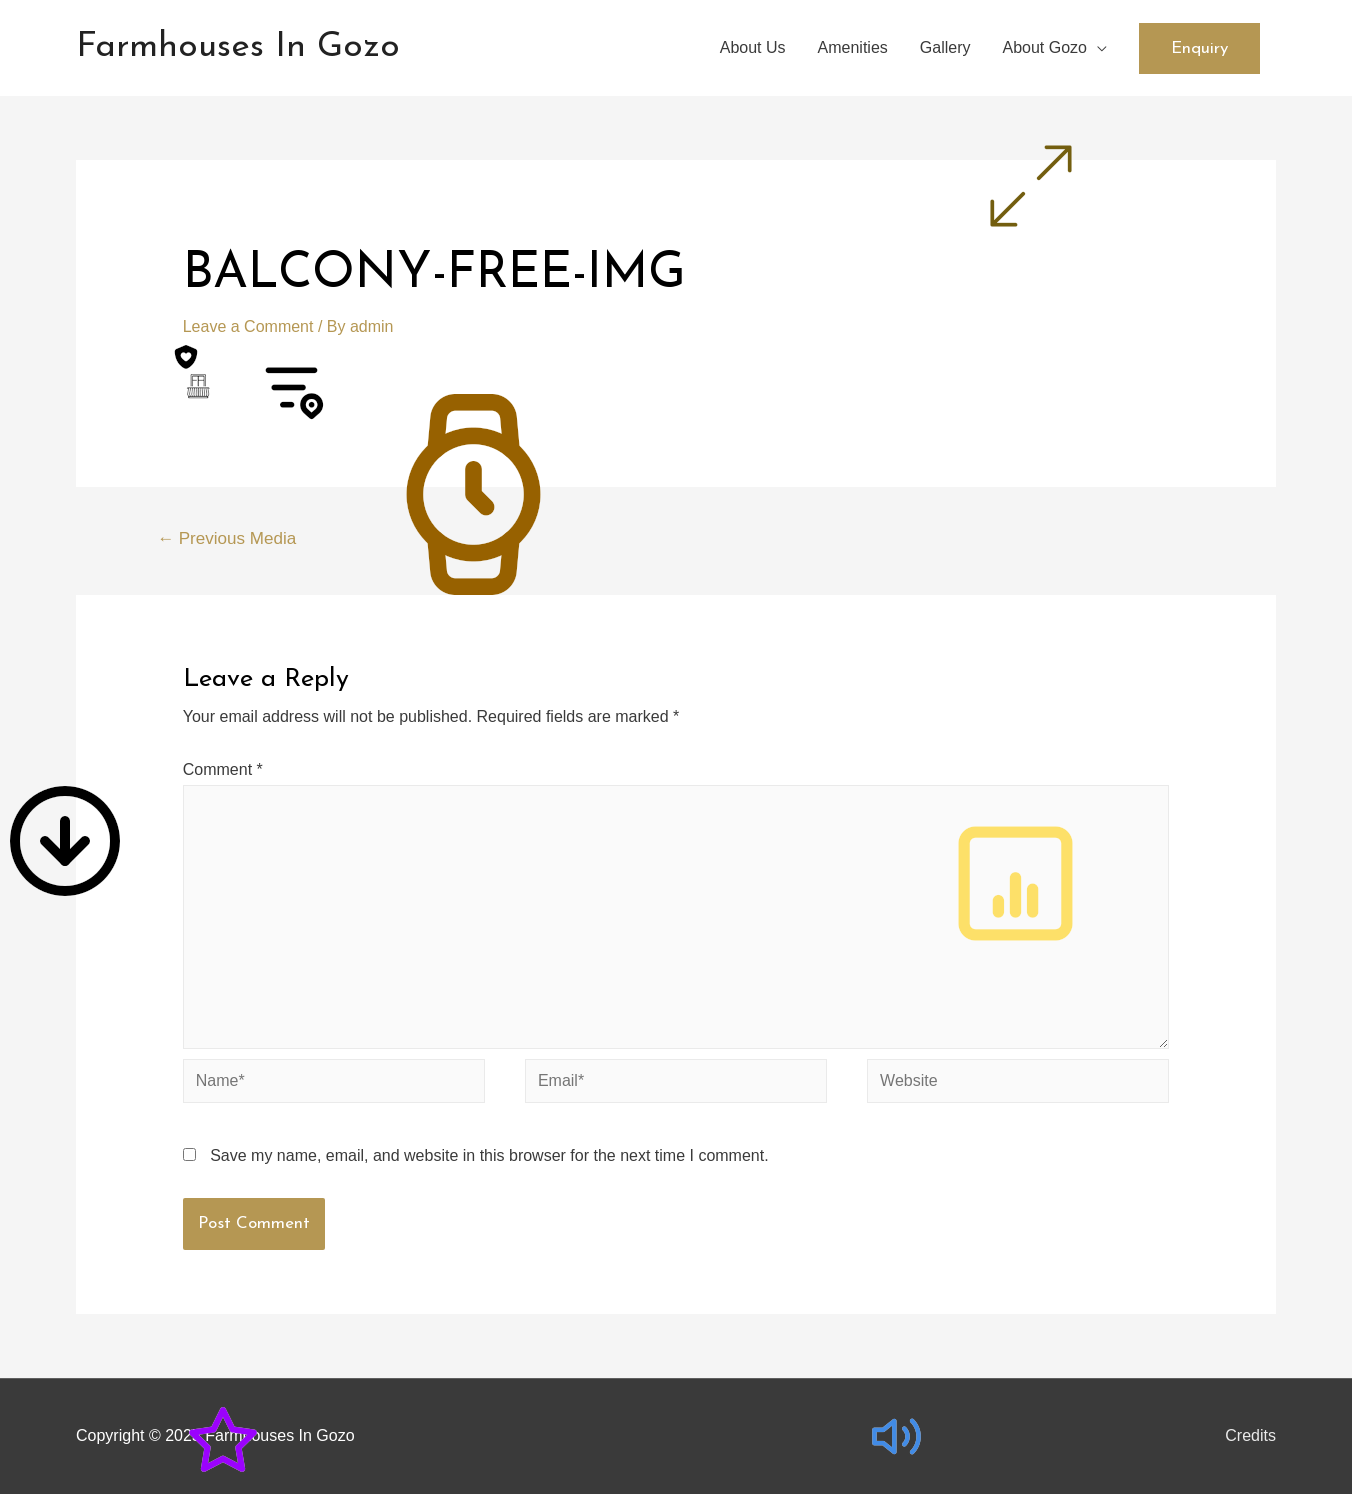  What do you see at coordinates (473, 494) in the screenshot?
I see `view time or clock settings` at bounding box center [473, 494].